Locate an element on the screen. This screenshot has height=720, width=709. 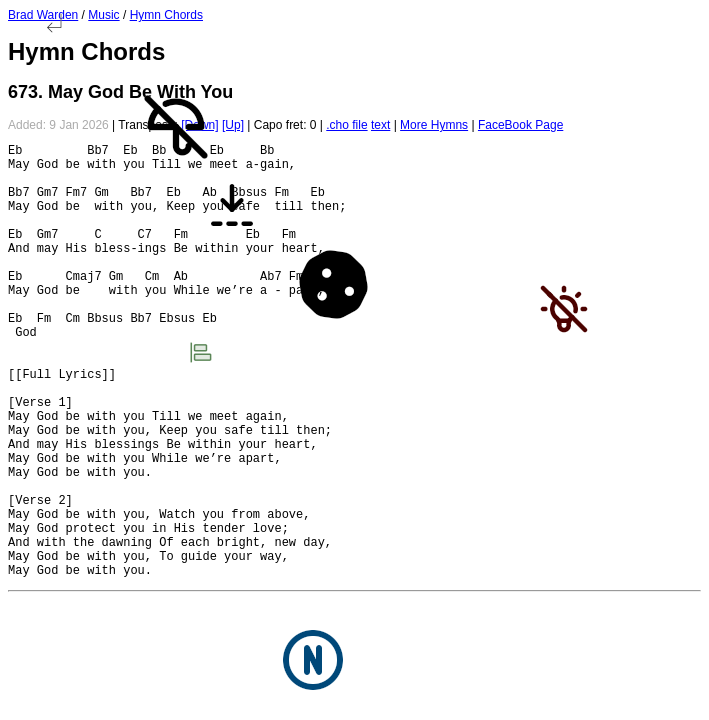
manage cookie preferences is located at coordinates (333, 284).